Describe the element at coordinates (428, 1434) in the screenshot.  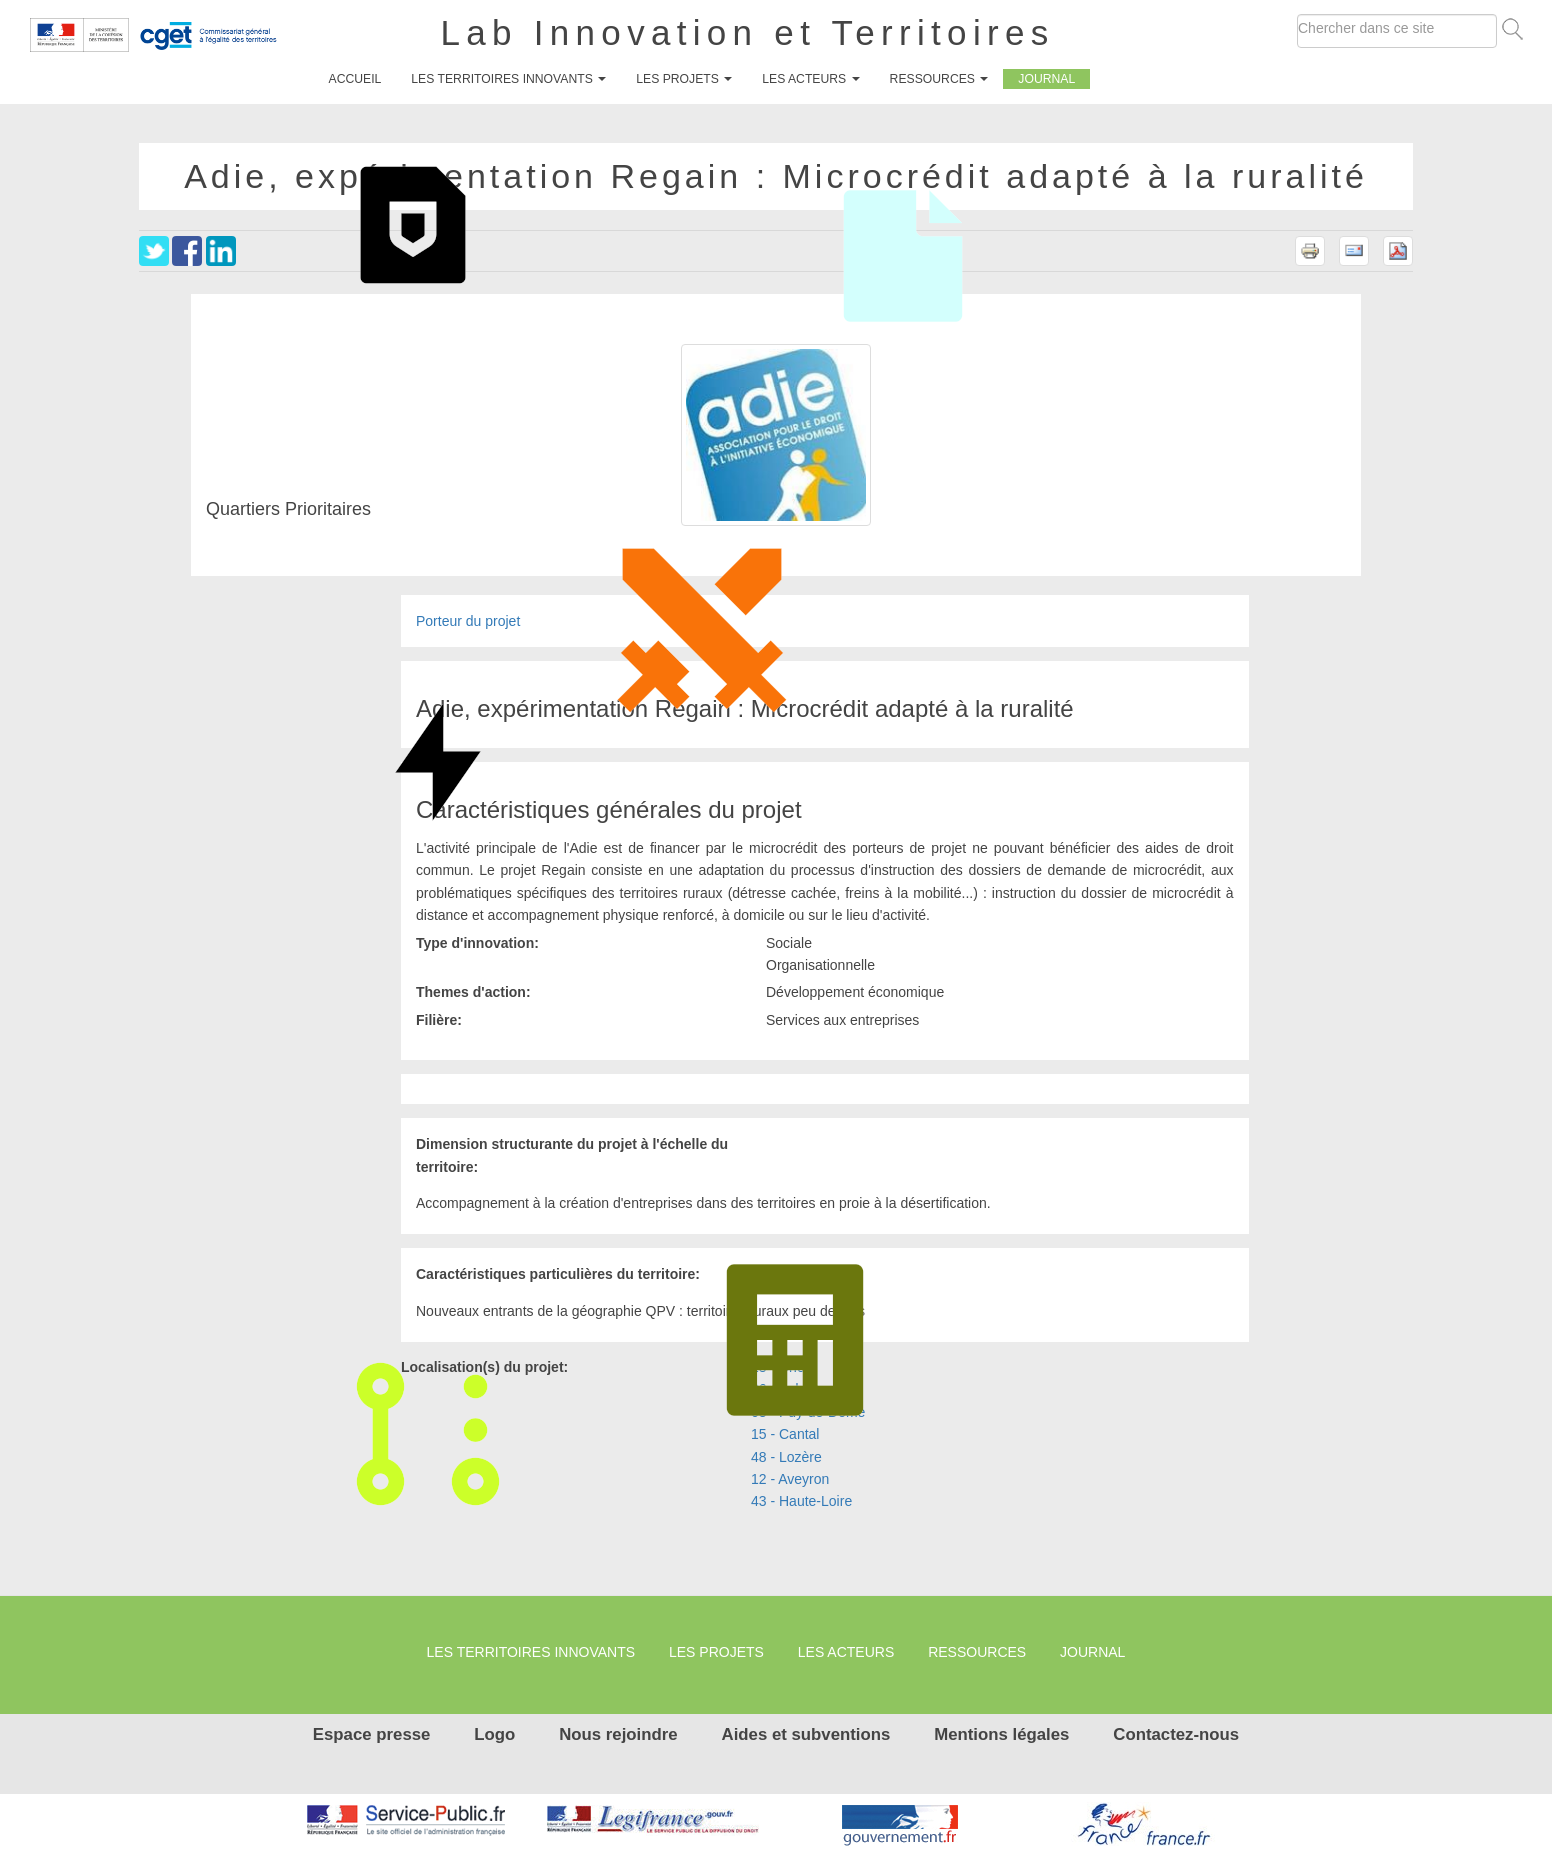
I see `indicates a draft pull request in git` at that location.